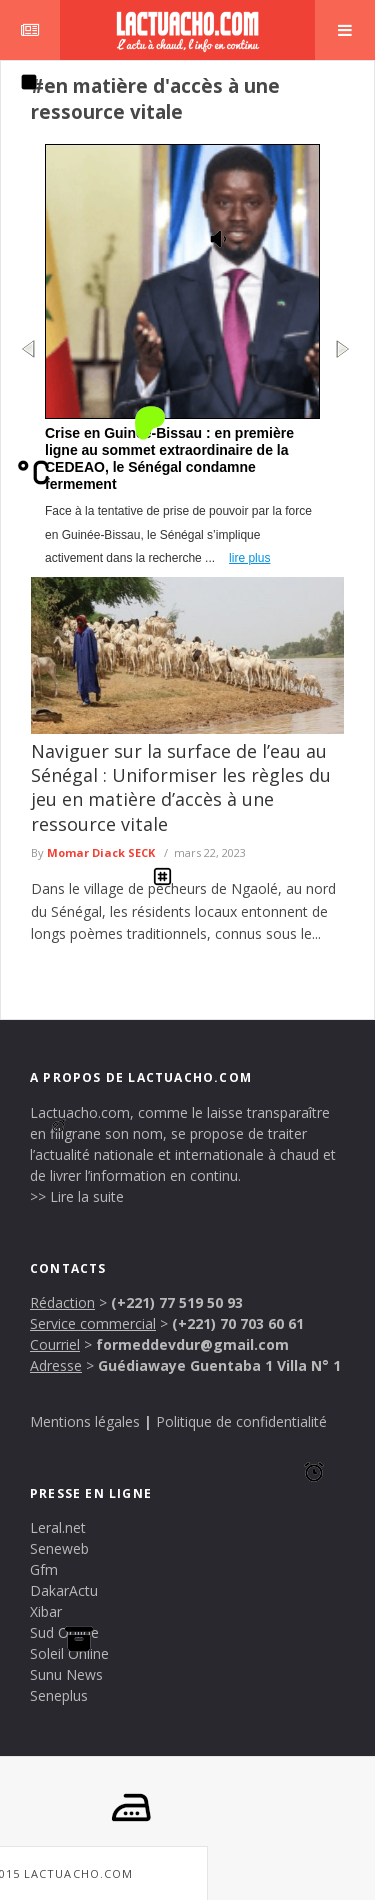 The width and height of the screenshot is (375, 1900). Describe the element at coordinates (131, 1807) in the screenshot. I see `select high heat ironing setting` at that location.